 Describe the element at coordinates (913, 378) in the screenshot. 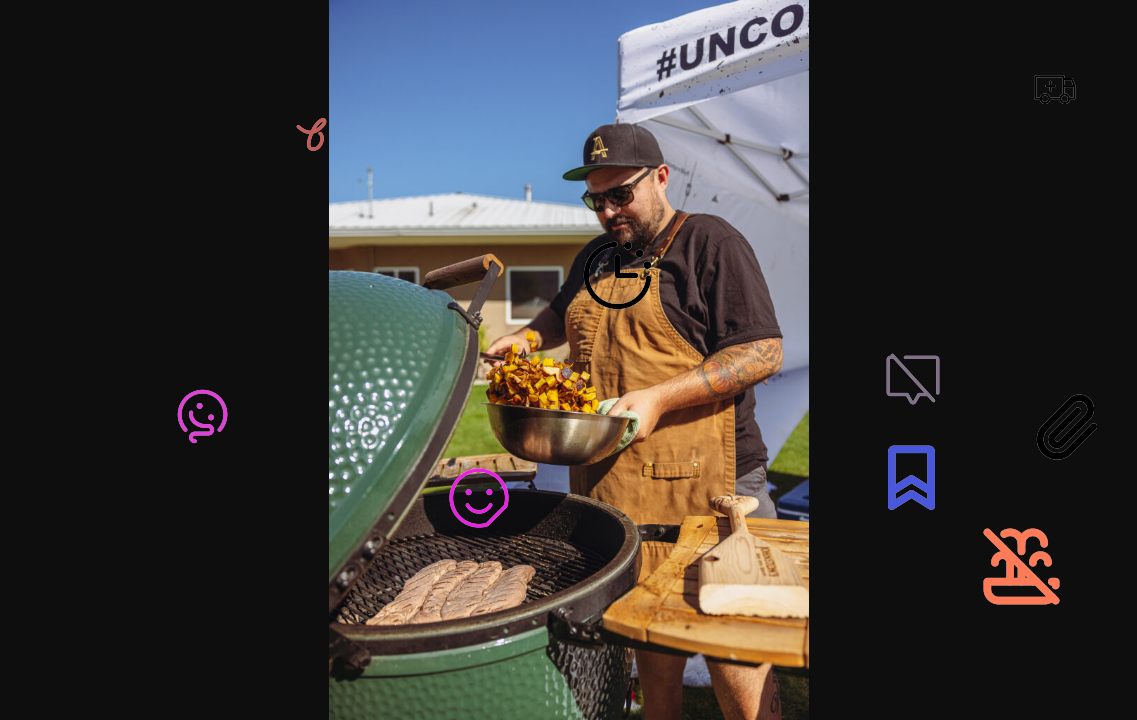

I see `mute or disable chat notifications` at that location.